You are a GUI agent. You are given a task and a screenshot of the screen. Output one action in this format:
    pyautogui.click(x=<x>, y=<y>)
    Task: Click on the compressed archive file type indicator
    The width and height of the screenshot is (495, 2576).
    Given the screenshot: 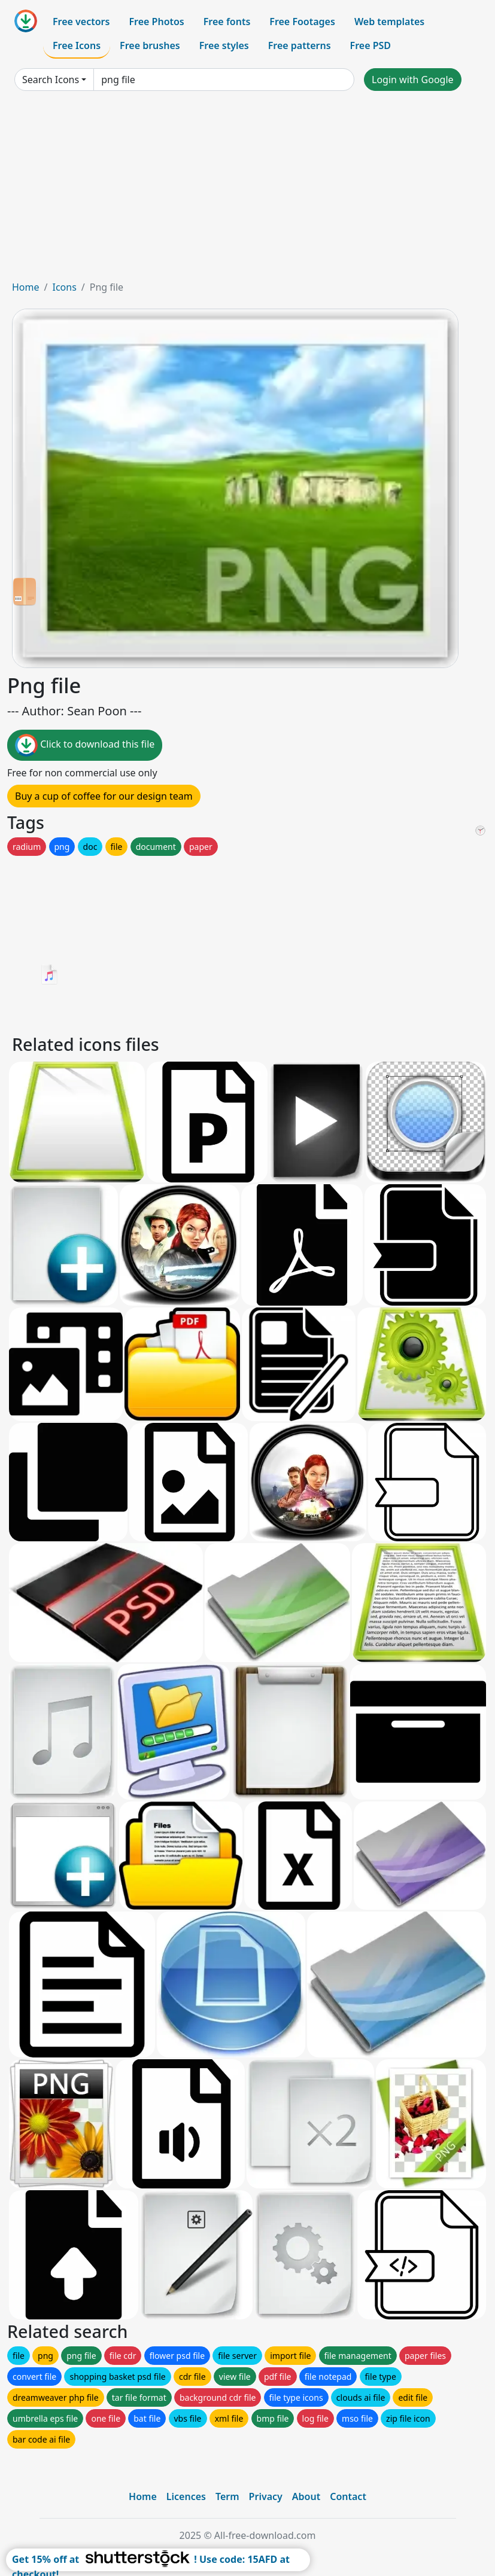 What is the action you would take?
    pyautogui.click(x=25, y=592)
    